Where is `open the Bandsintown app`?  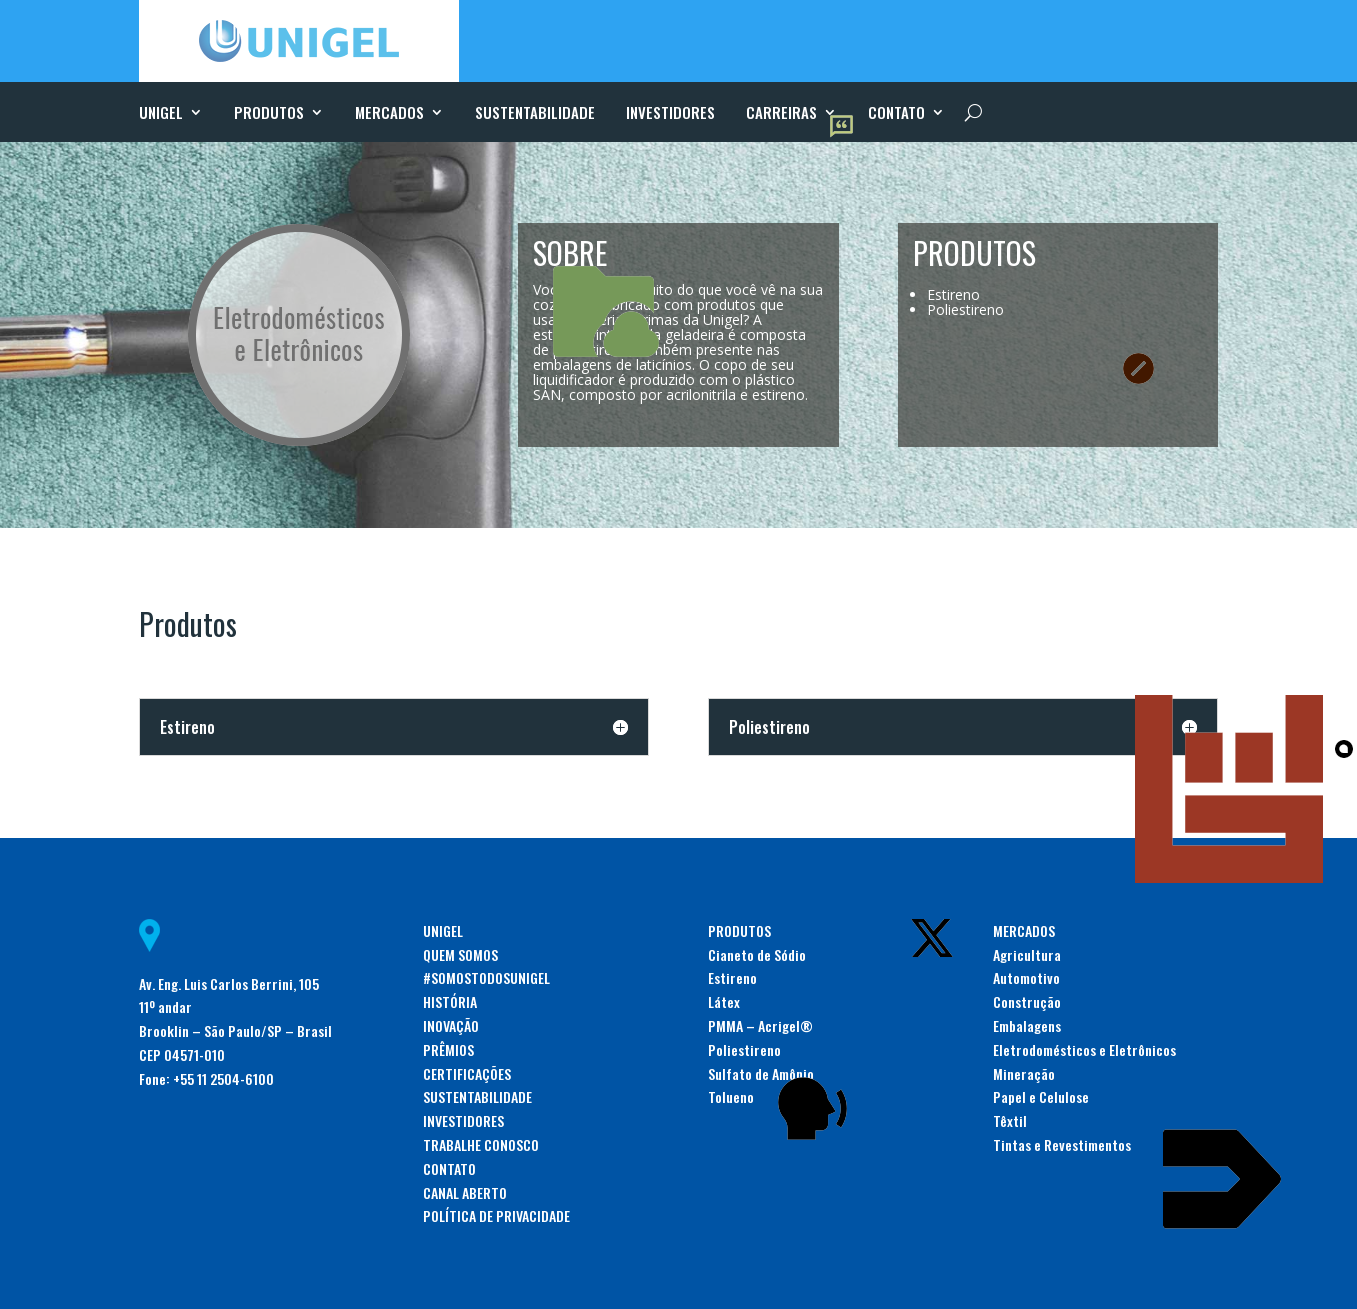
open the Bandsintown app is located at coordinates (1229, 789).